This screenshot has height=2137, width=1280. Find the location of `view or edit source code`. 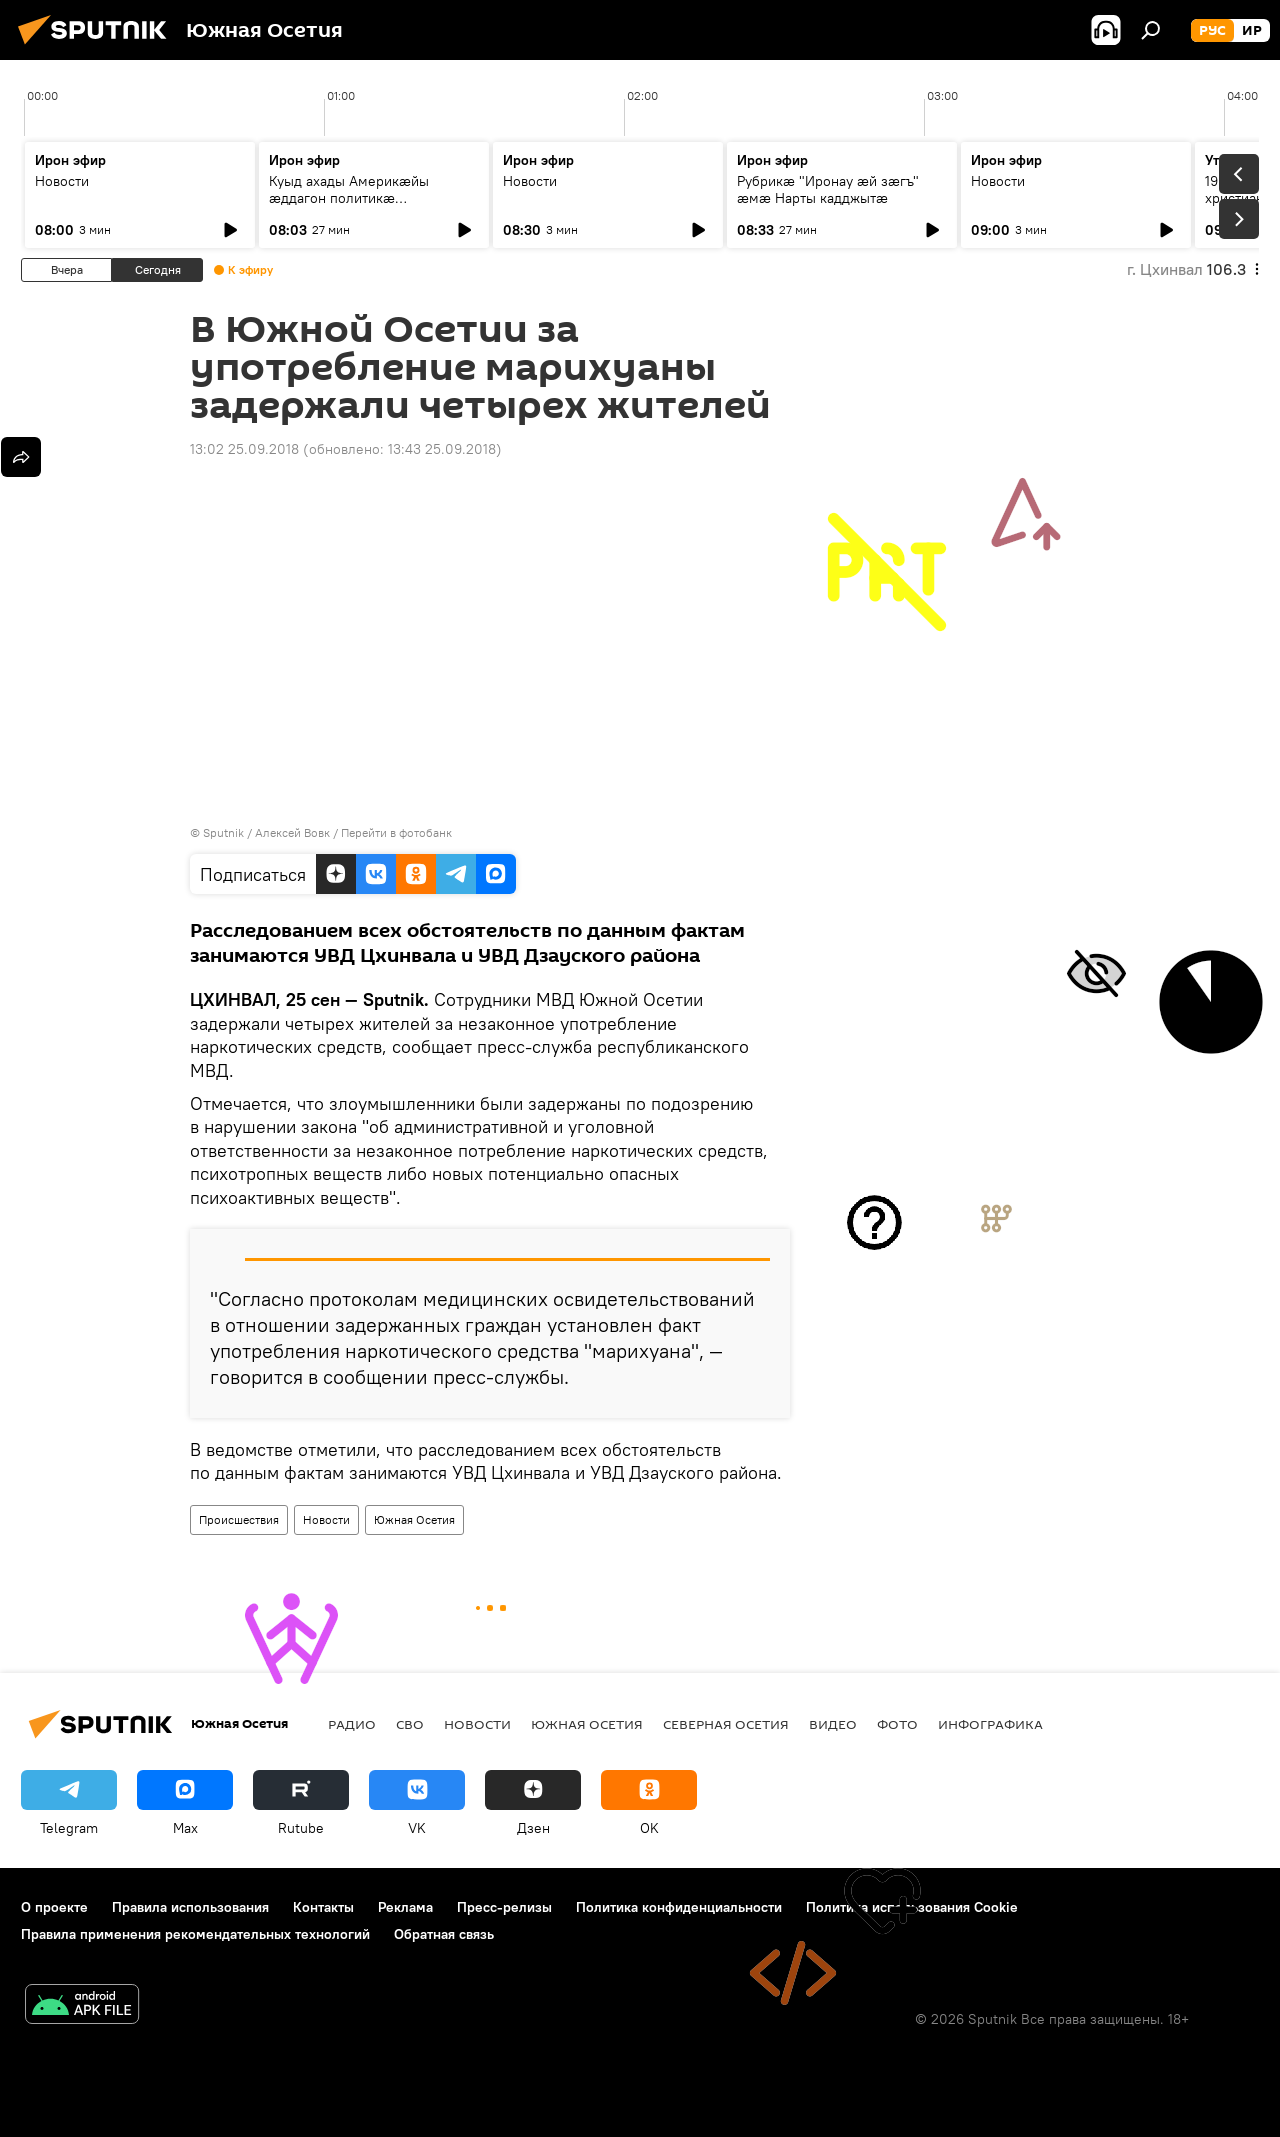

view or edit source code is located at coordinates (793, 1973).